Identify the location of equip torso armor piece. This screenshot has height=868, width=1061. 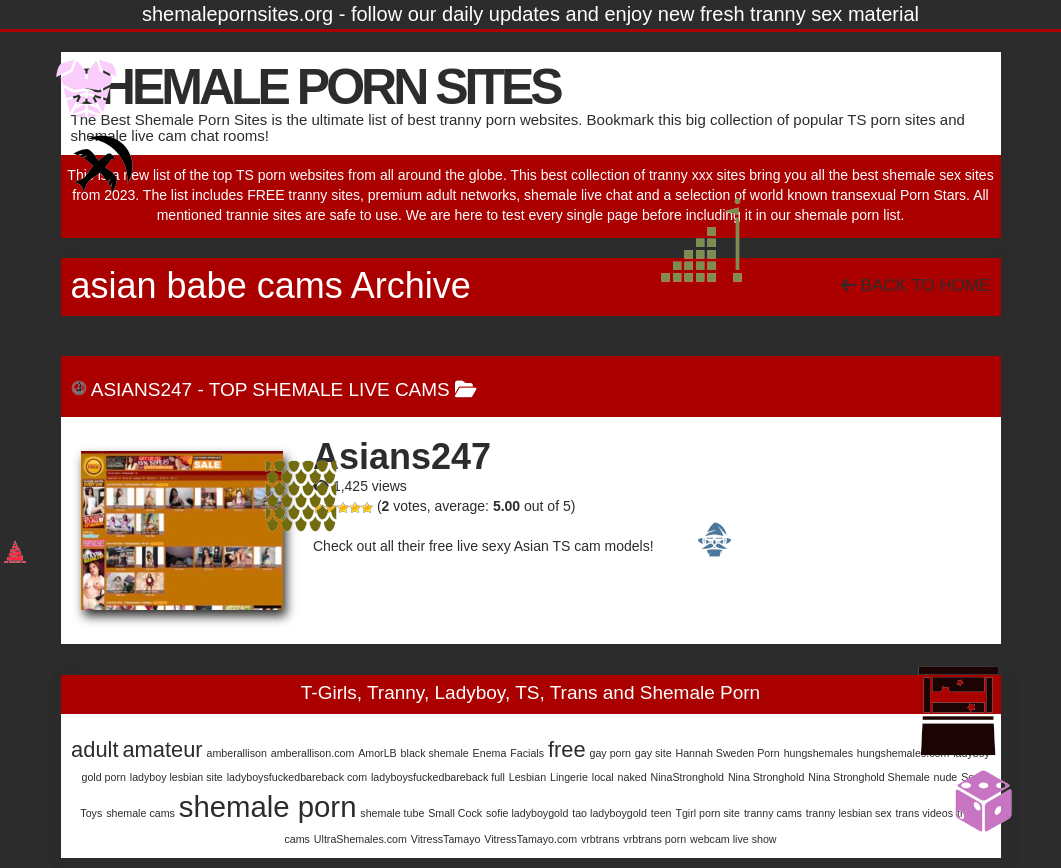
(86, 88).